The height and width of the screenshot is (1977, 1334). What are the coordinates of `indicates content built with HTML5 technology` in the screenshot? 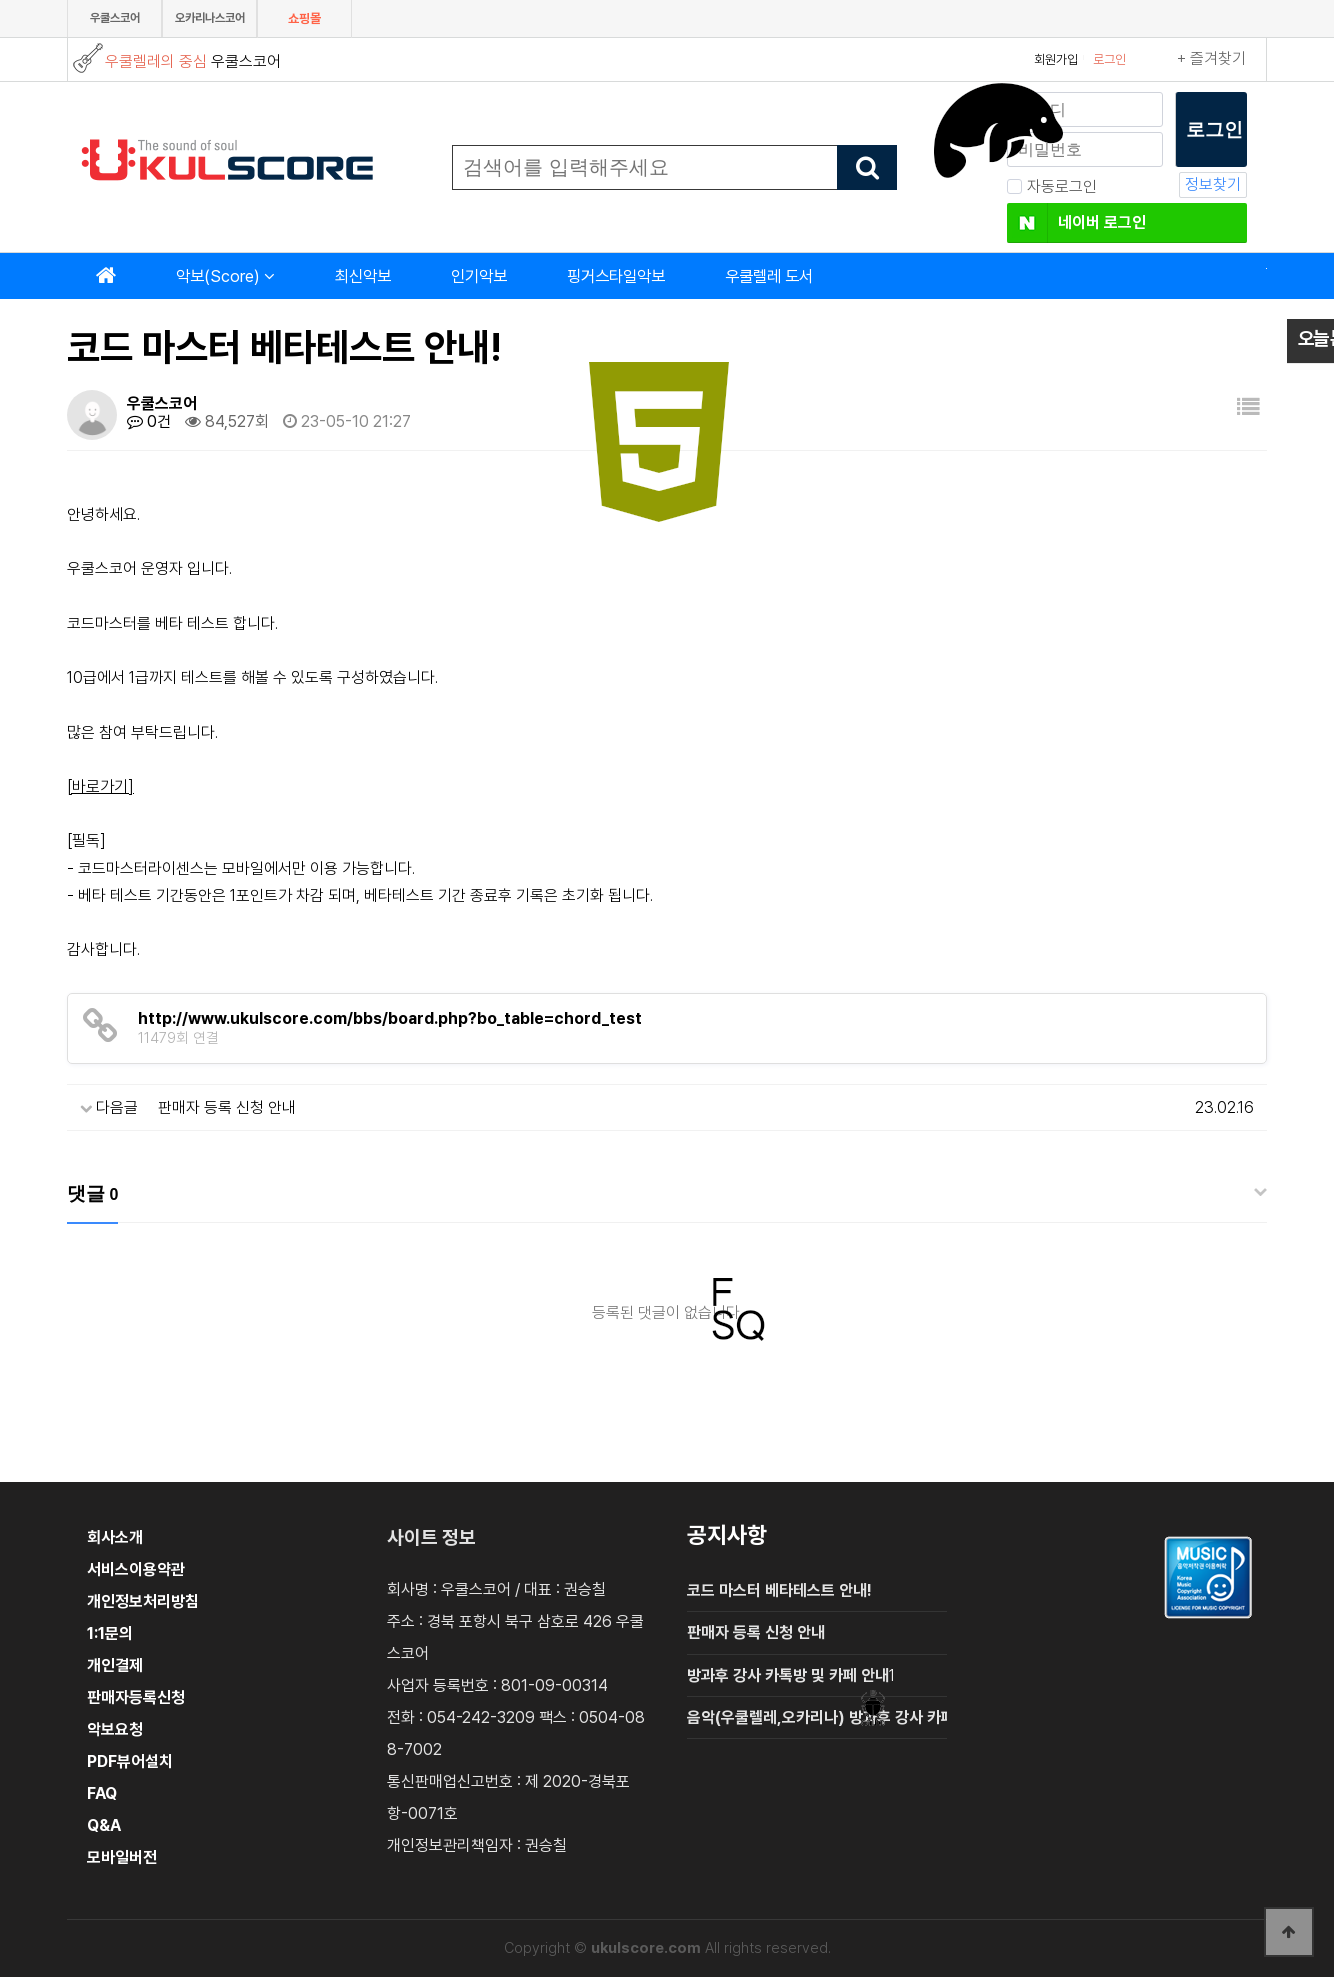 It's located at (659, 442).